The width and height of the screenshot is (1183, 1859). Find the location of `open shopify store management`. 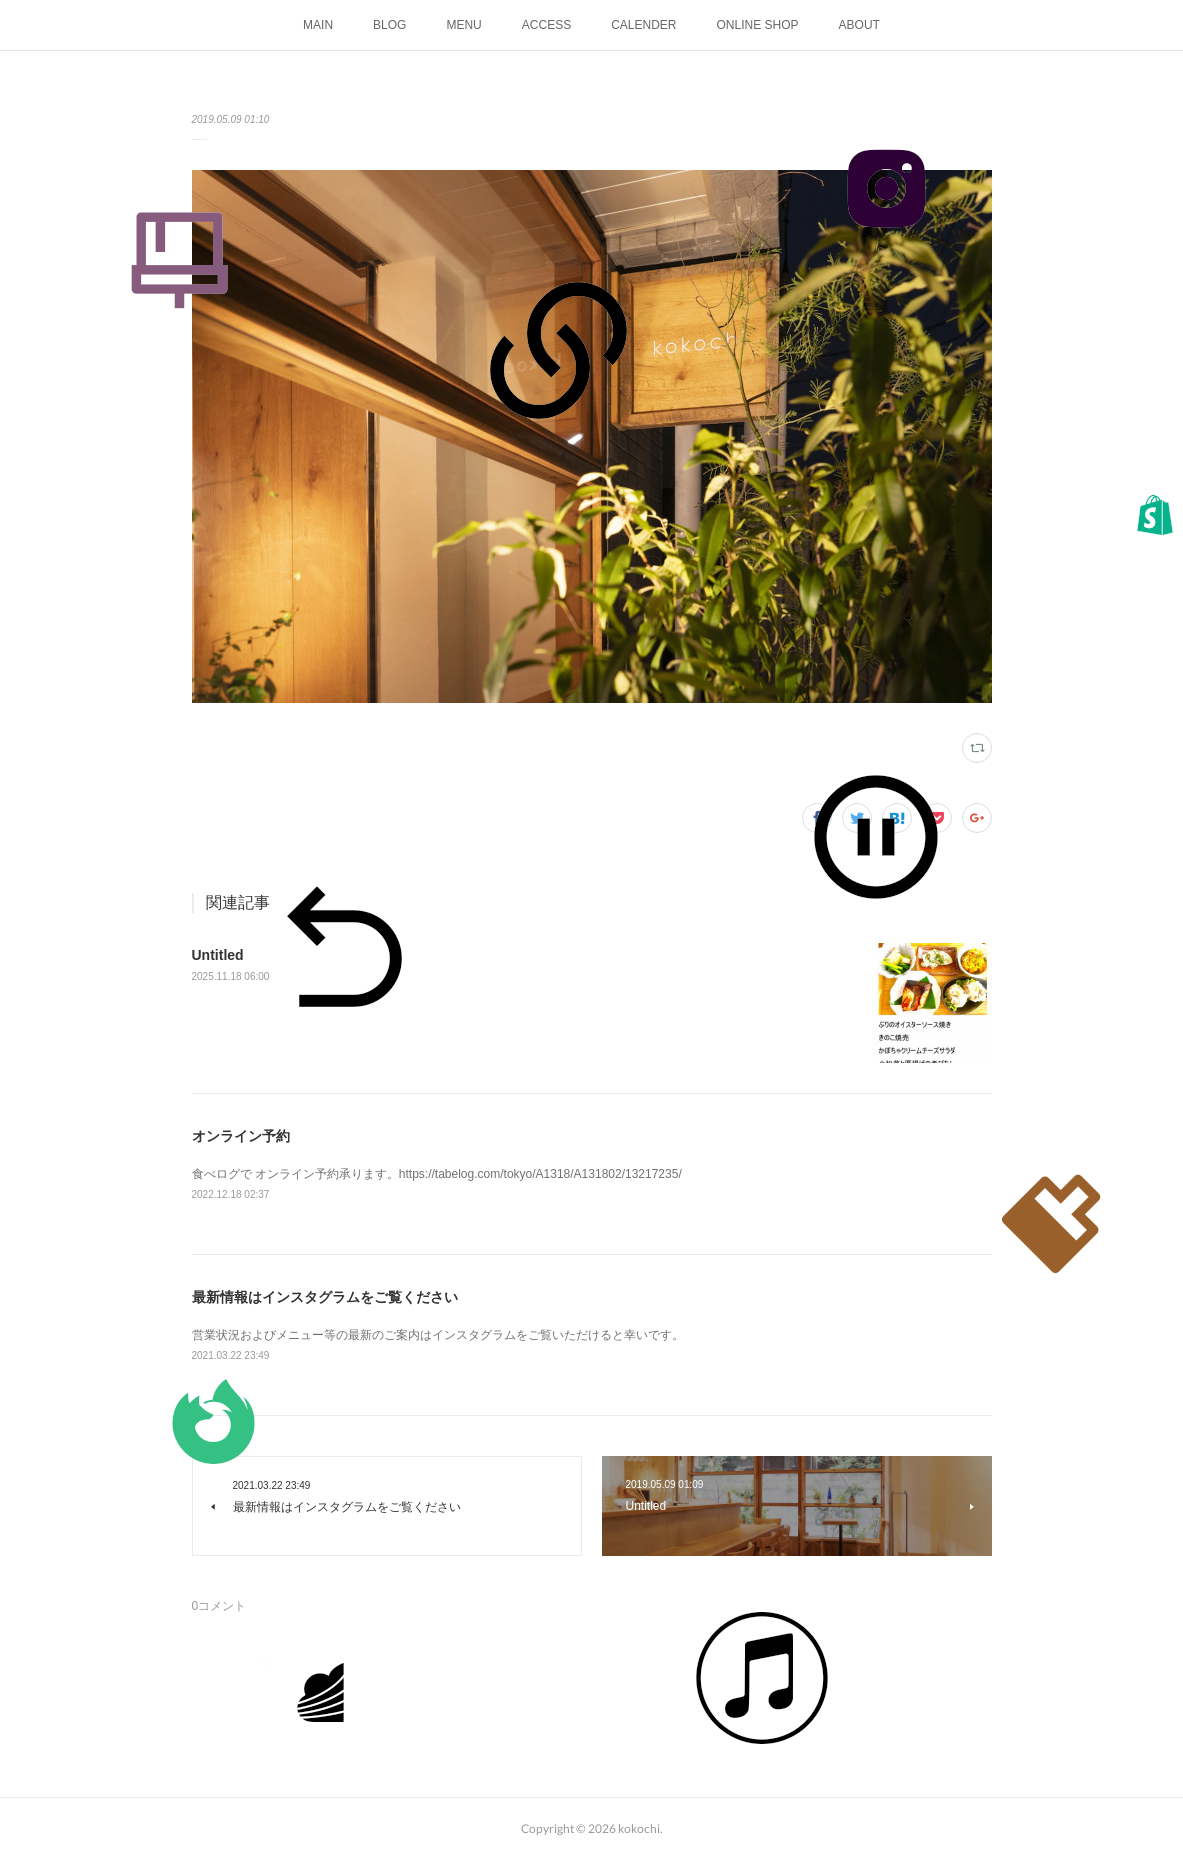

open shopify store management is located at coordinates (1155, 515).